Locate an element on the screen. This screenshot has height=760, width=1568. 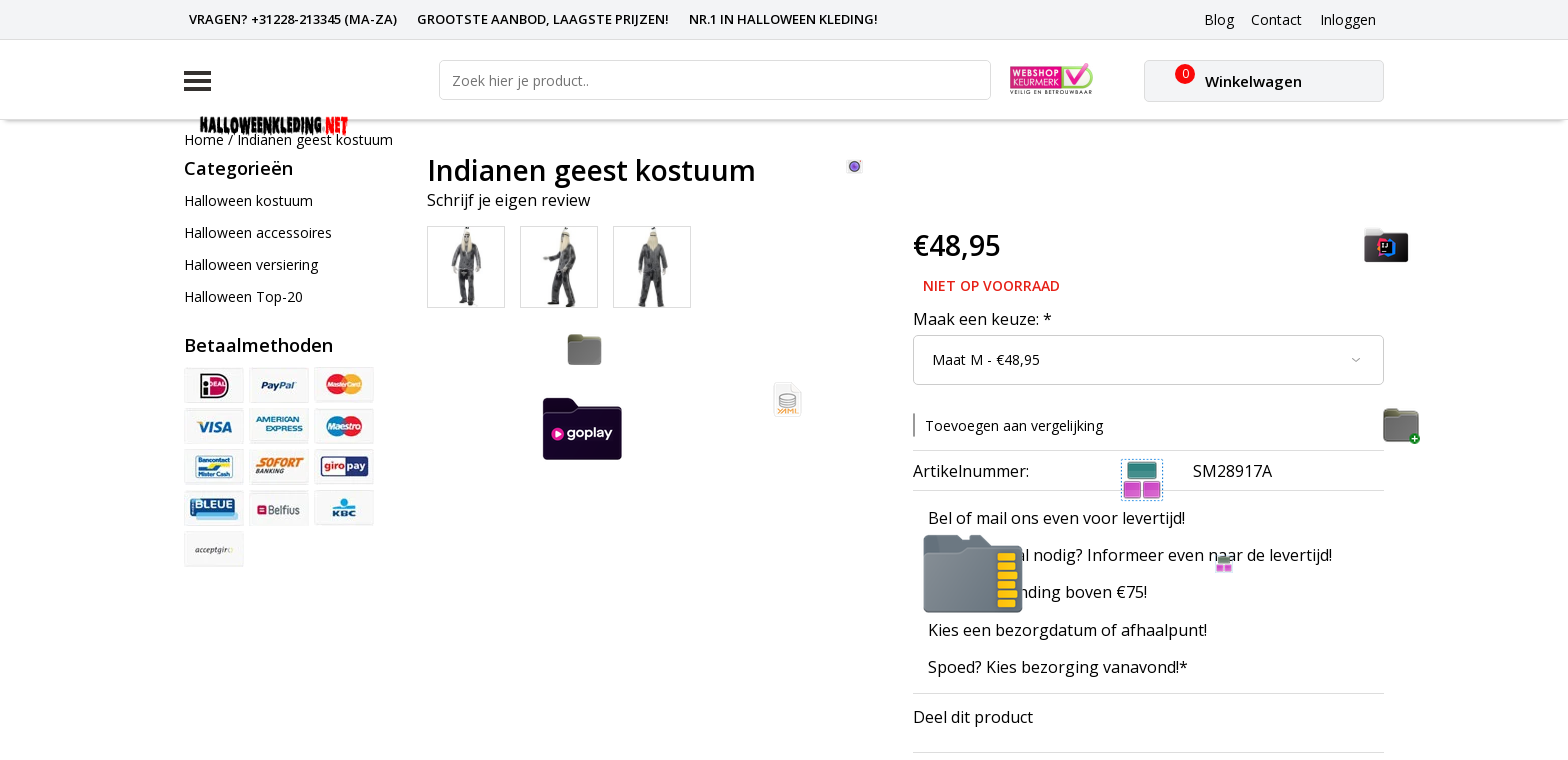
open folder containing goplay media files is located at coordinates (582, 431).